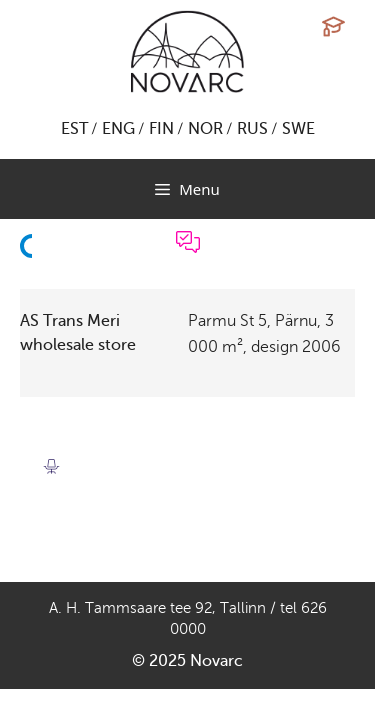 The image size is (375, 720). What do you see at coordinates (51, 466) in the screenshot?
I see `access workspace or office settings` at bounding box center [51, 466].